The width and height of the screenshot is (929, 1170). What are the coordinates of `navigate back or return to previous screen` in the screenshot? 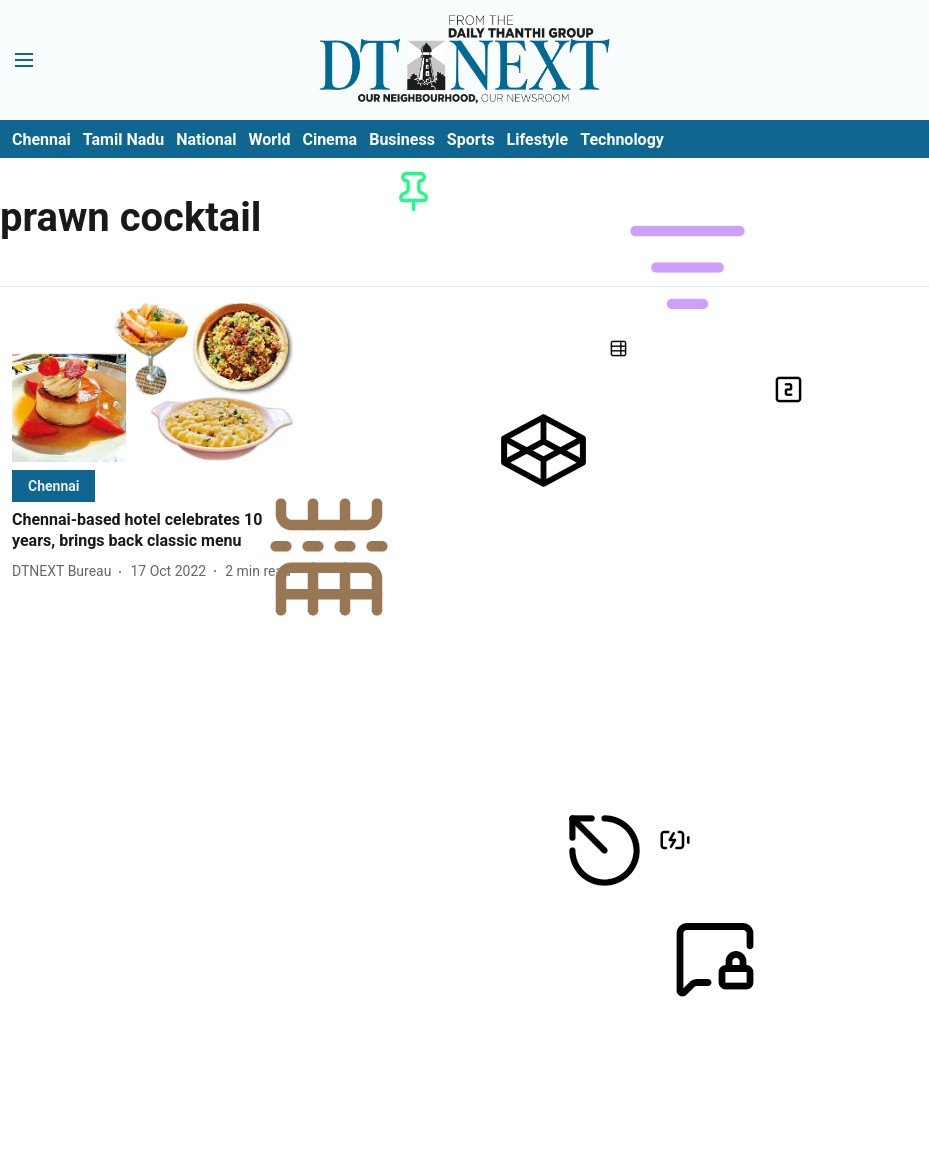 It's located at (604, 850).